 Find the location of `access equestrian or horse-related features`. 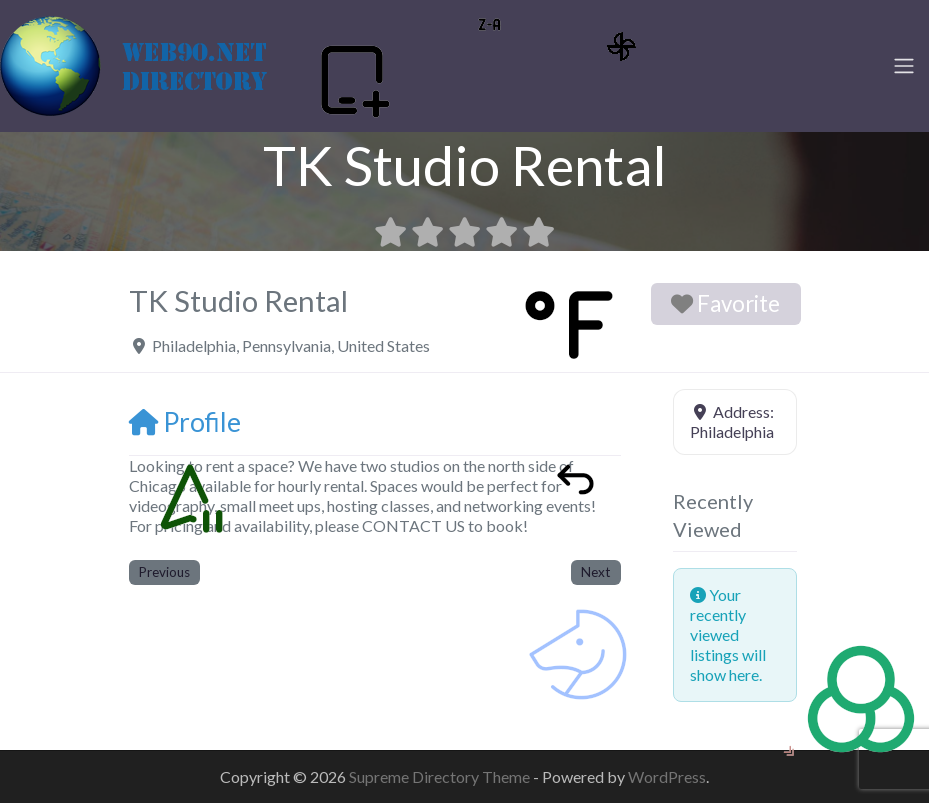

access equestrian or horse-related features is located at coordinates (581, 654).